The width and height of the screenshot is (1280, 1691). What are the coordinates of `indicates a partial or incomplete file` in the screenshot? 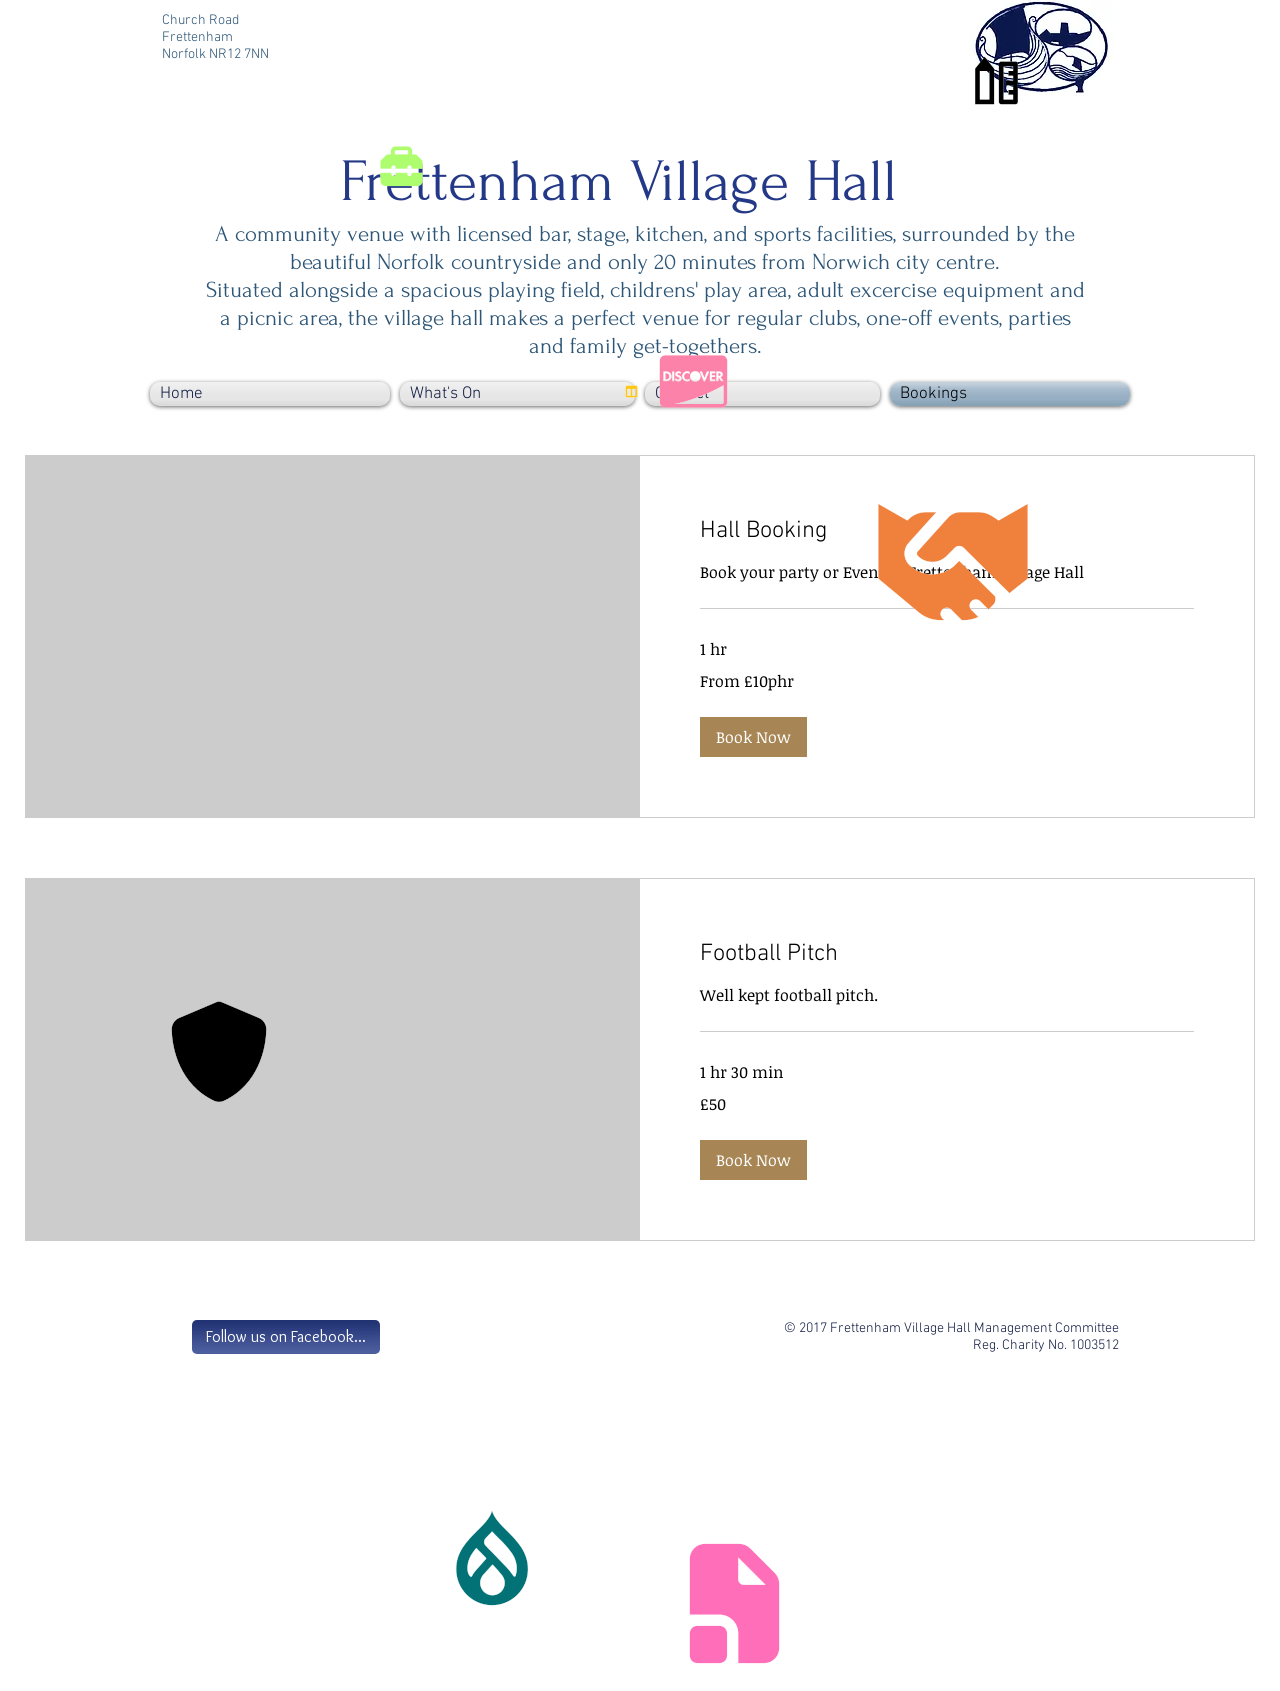 It's located at (734, 1603).